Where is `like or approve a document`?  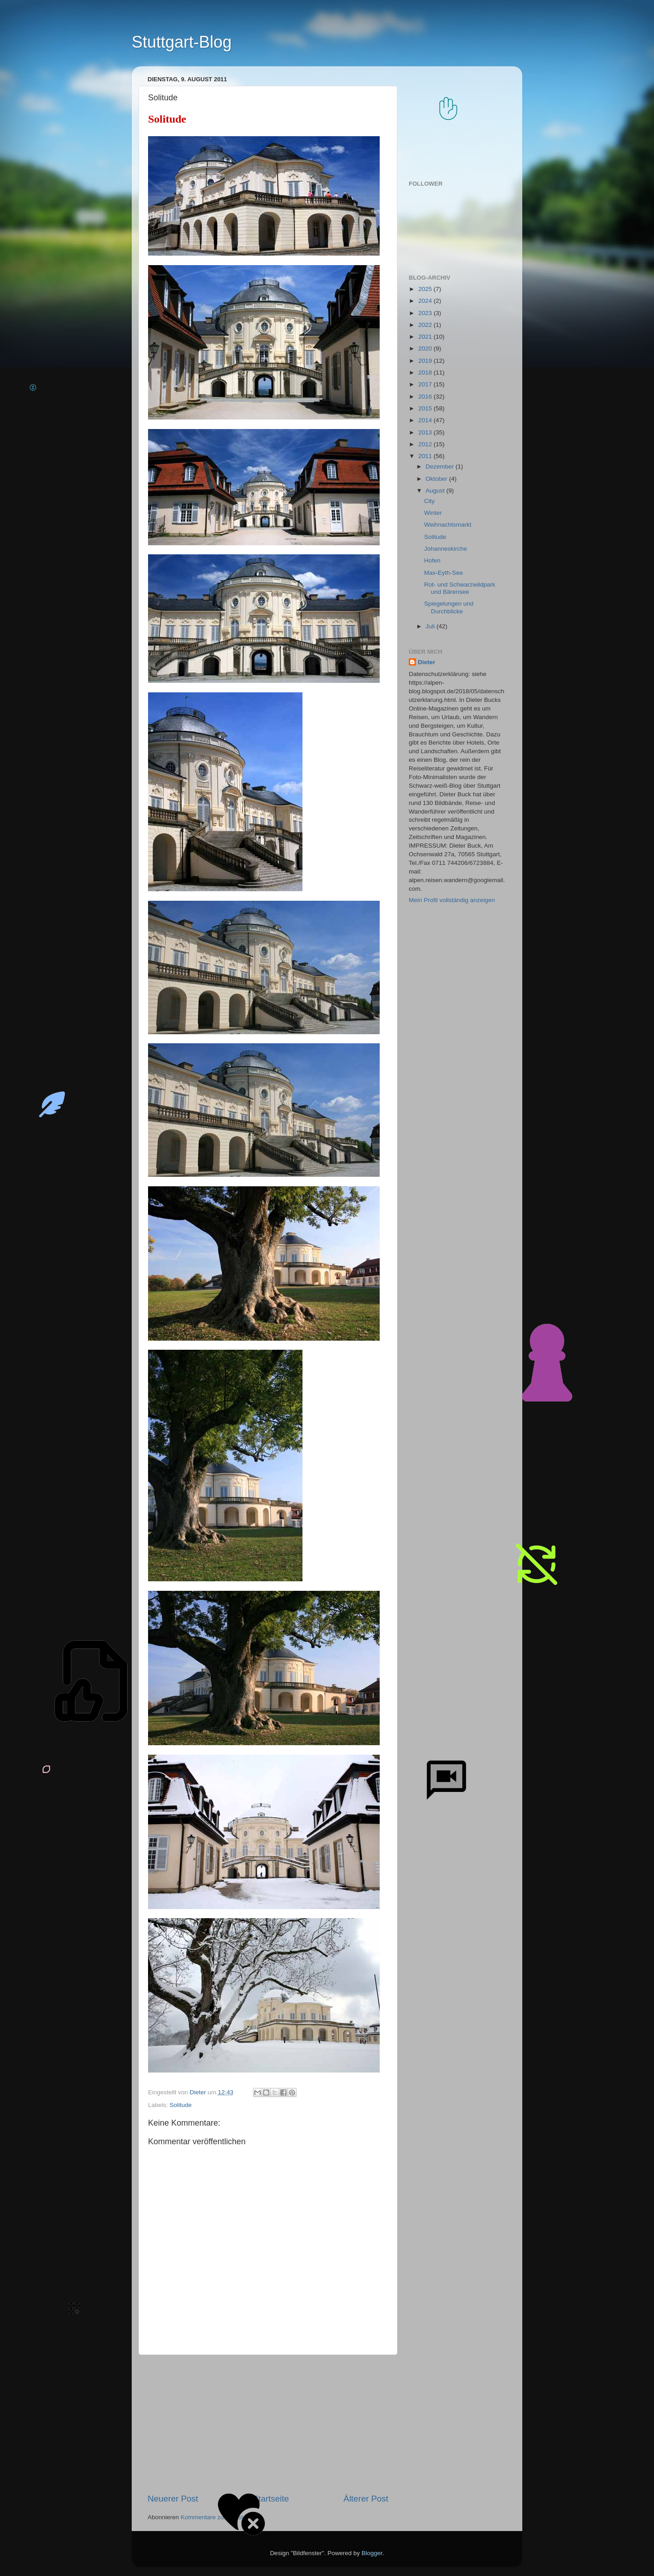 like or approve a document is located at coordinates (95, 1681).